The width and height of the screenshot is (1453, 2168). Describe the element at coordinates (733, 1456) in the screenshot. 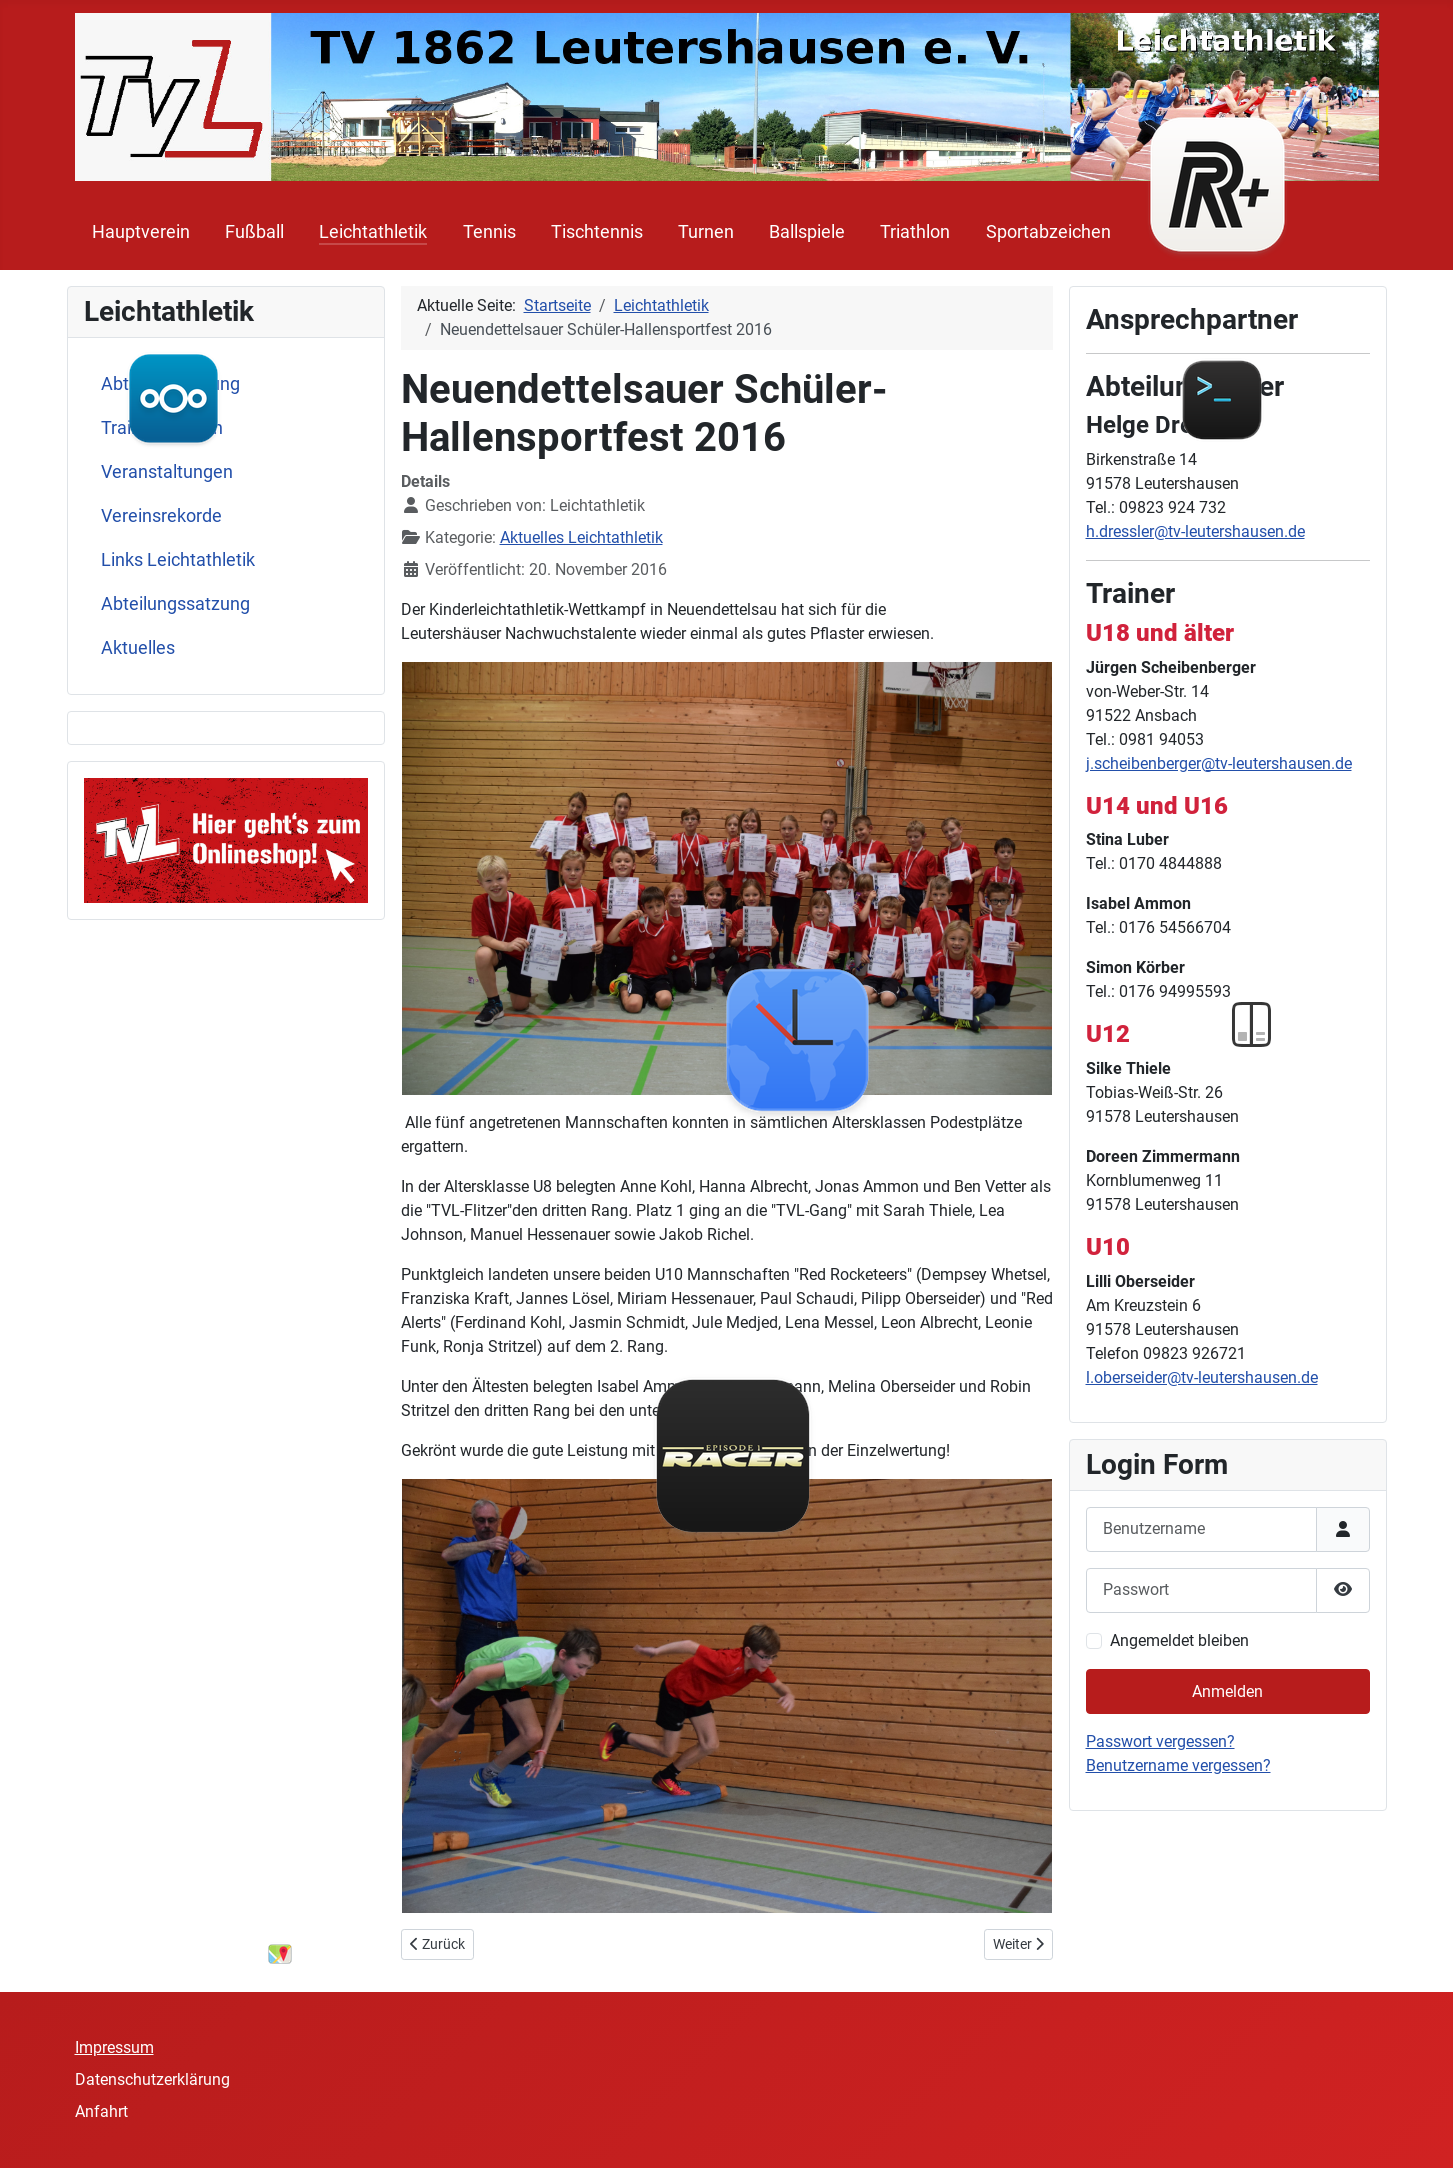

I see `launch star wars: episode i racer game` at that location.